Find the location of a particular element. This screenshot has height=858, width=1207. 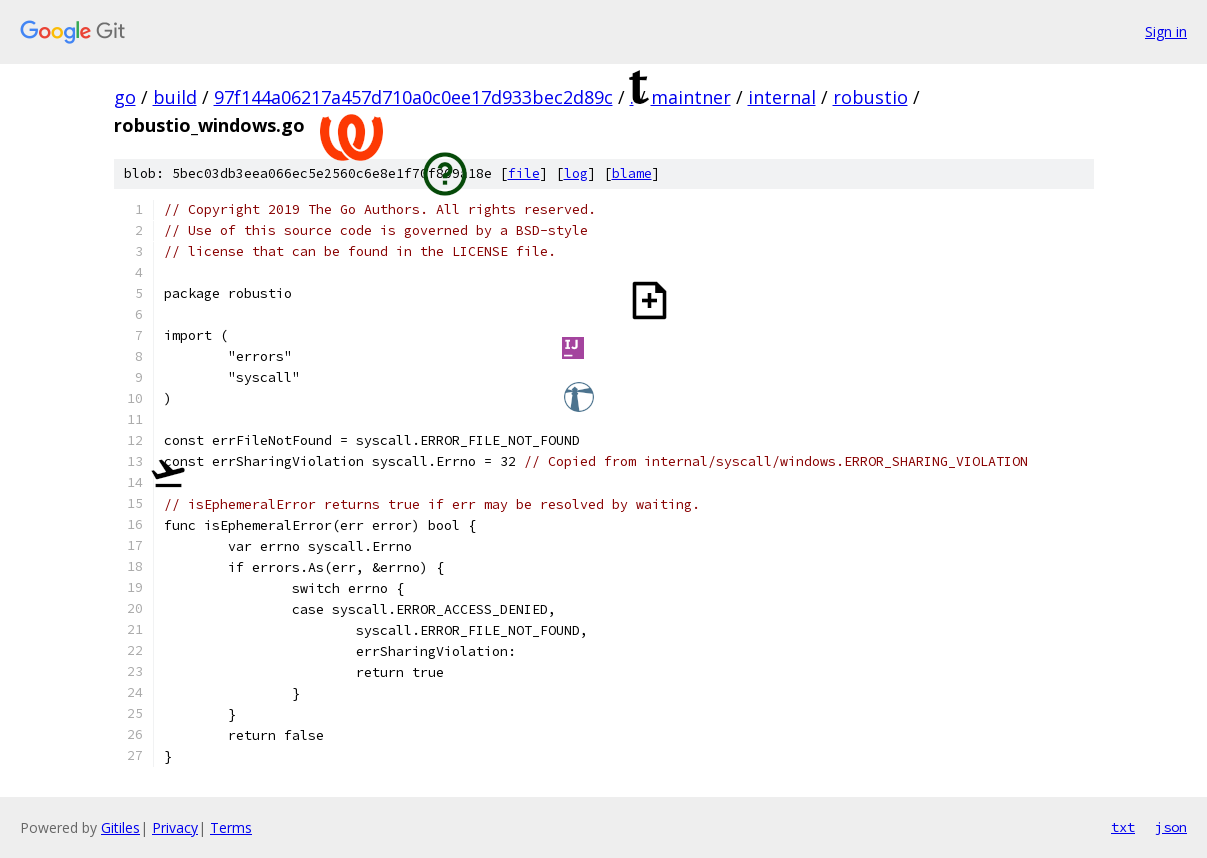

open typst document editor is located at coordinates (639, 87).